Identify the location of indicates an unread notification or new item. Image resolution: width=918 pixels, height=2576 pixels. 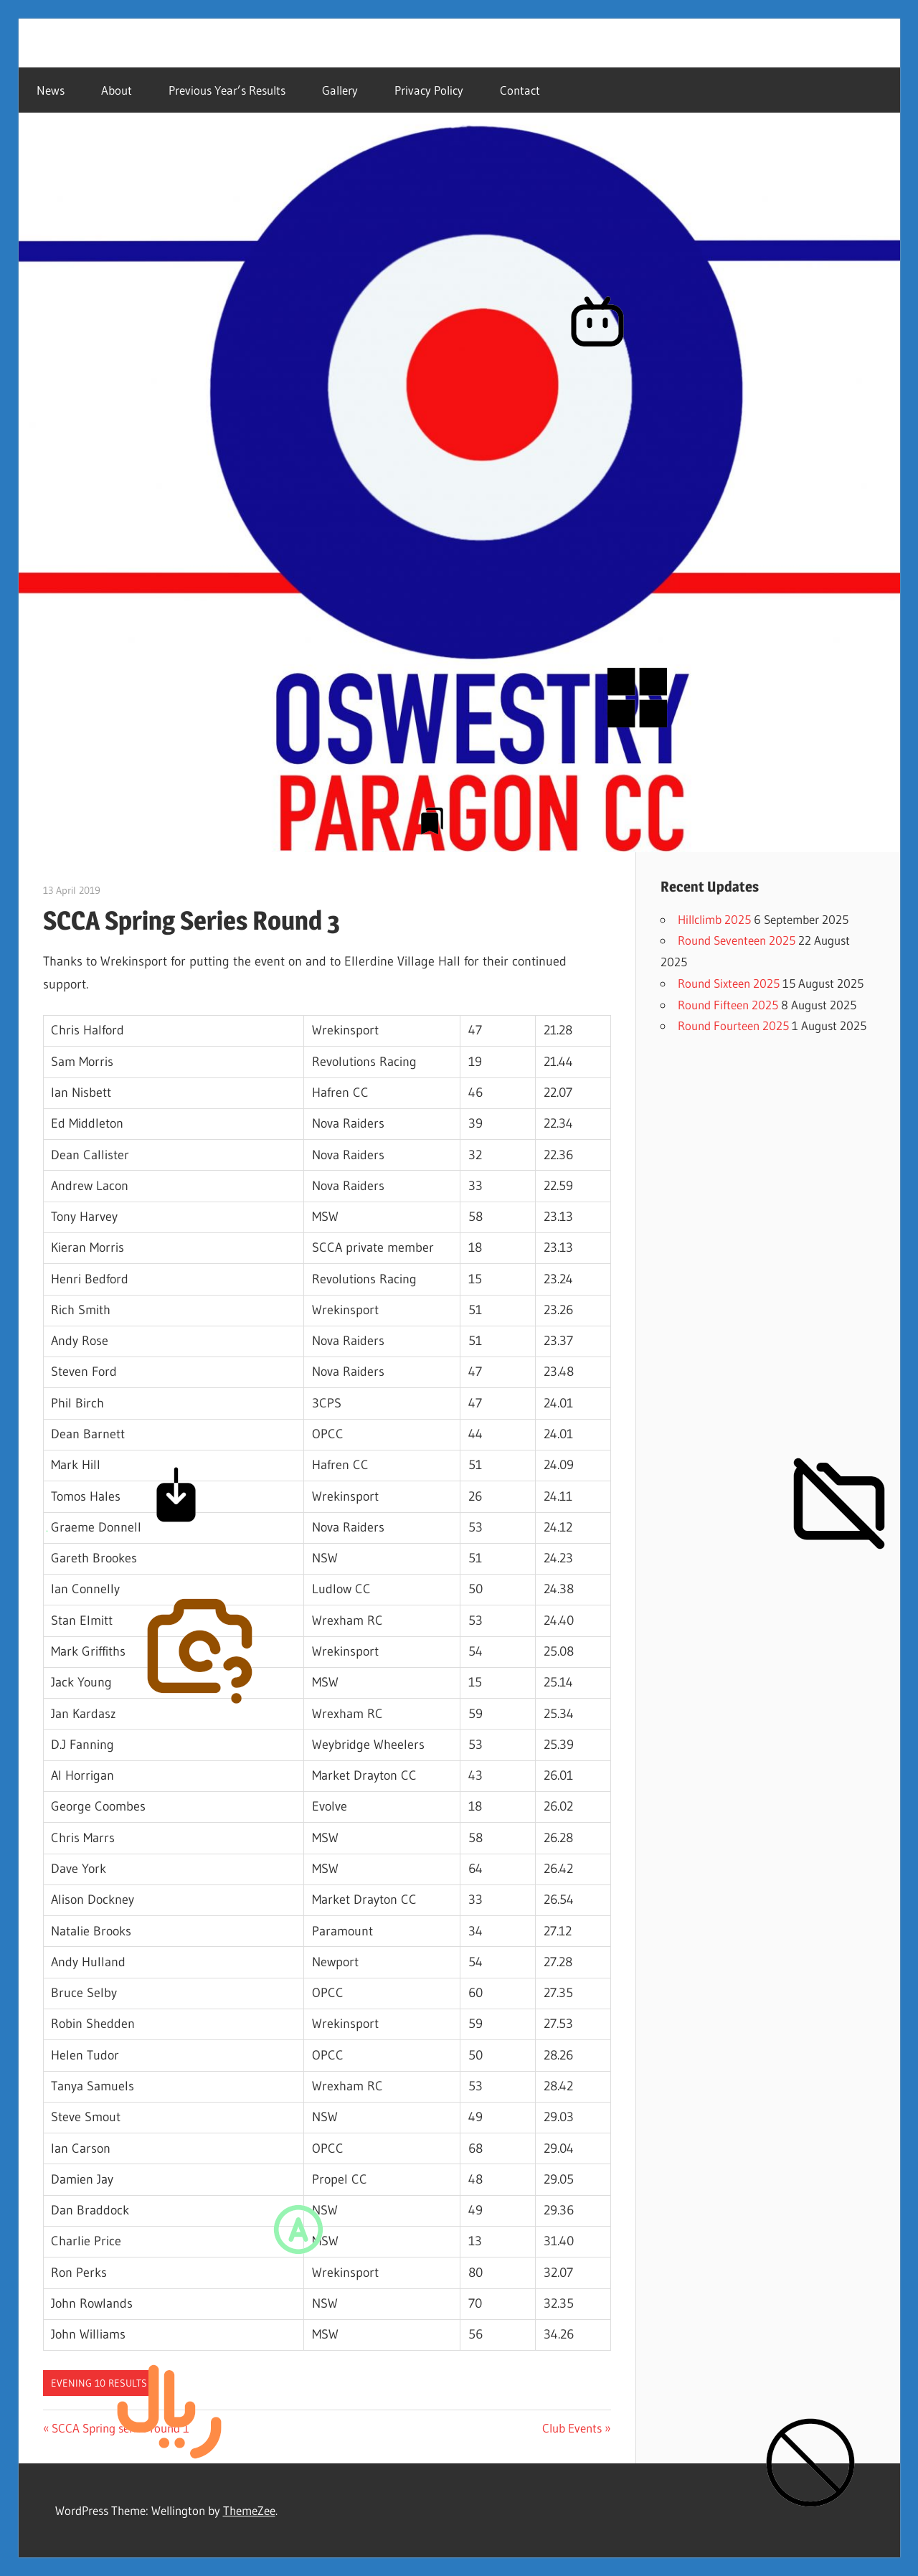
(47, 1531).